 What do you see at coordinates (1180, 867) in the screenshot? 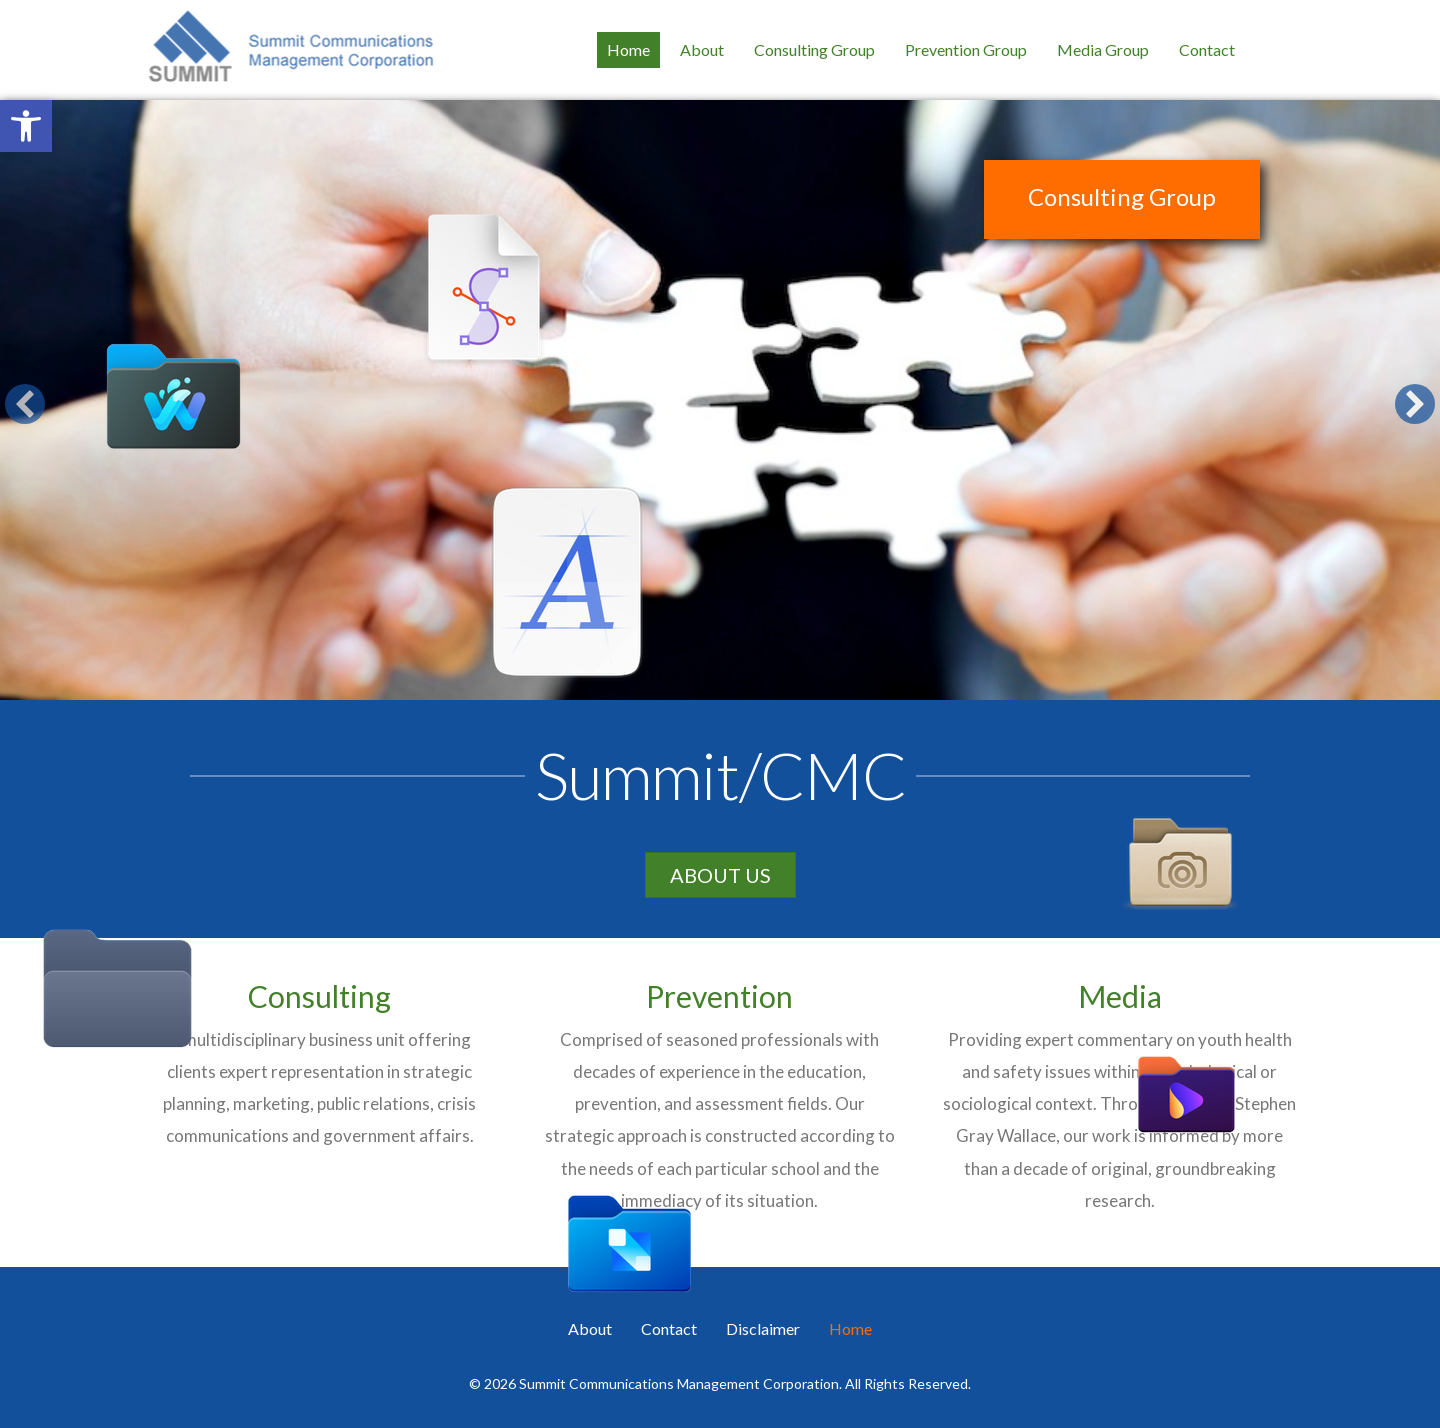
I see `open your pictures folder` at bounding box center [1180, 867].